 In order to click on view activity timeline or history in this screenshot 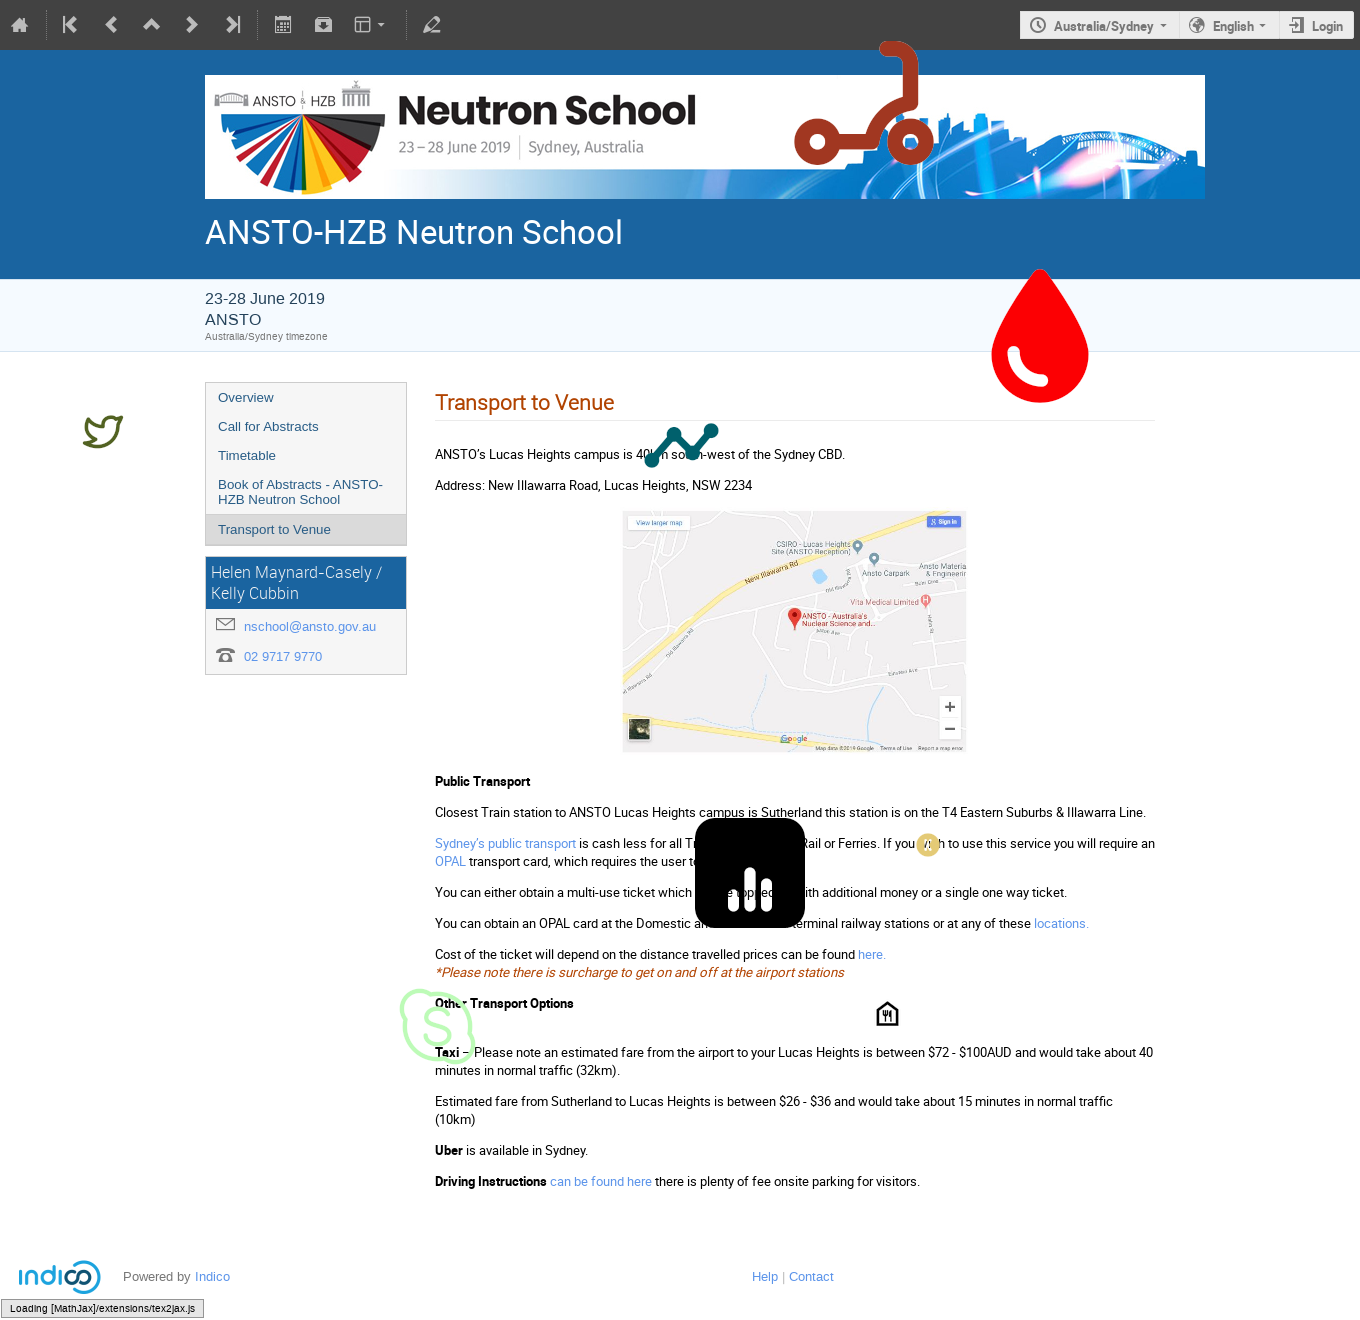, I will do `click(681, 445)`.